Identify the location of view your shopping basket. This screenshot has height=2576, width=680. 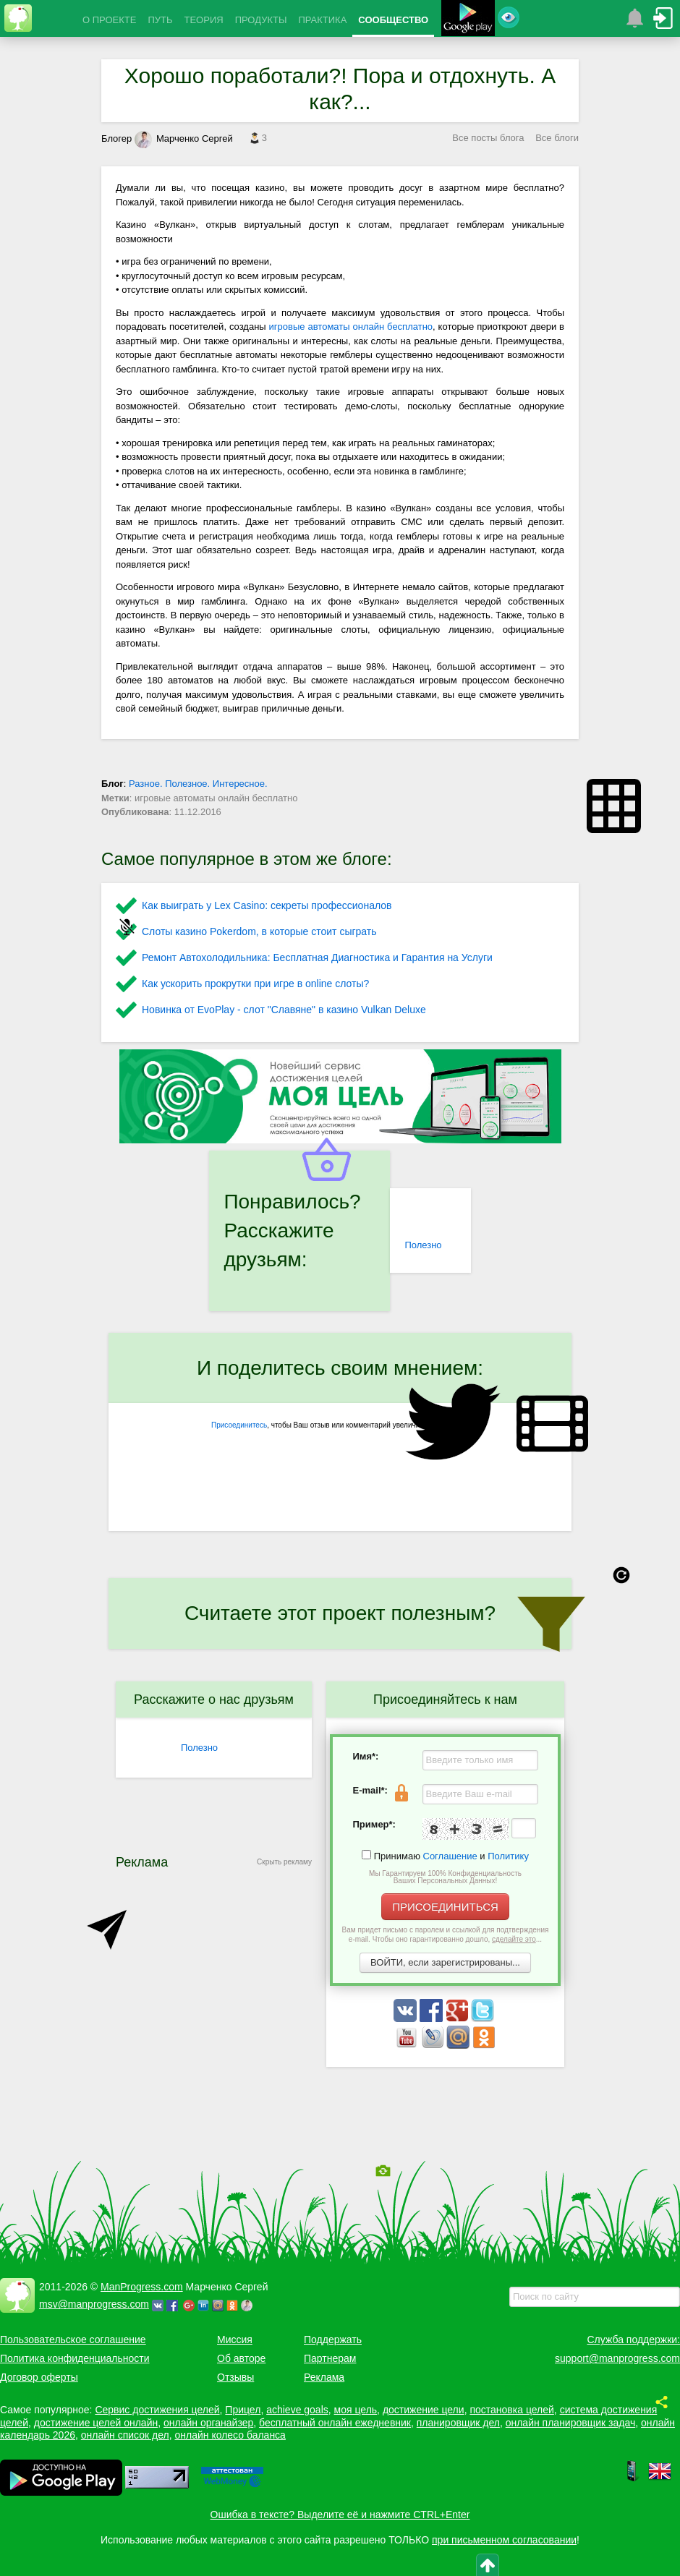
(326, 1160).